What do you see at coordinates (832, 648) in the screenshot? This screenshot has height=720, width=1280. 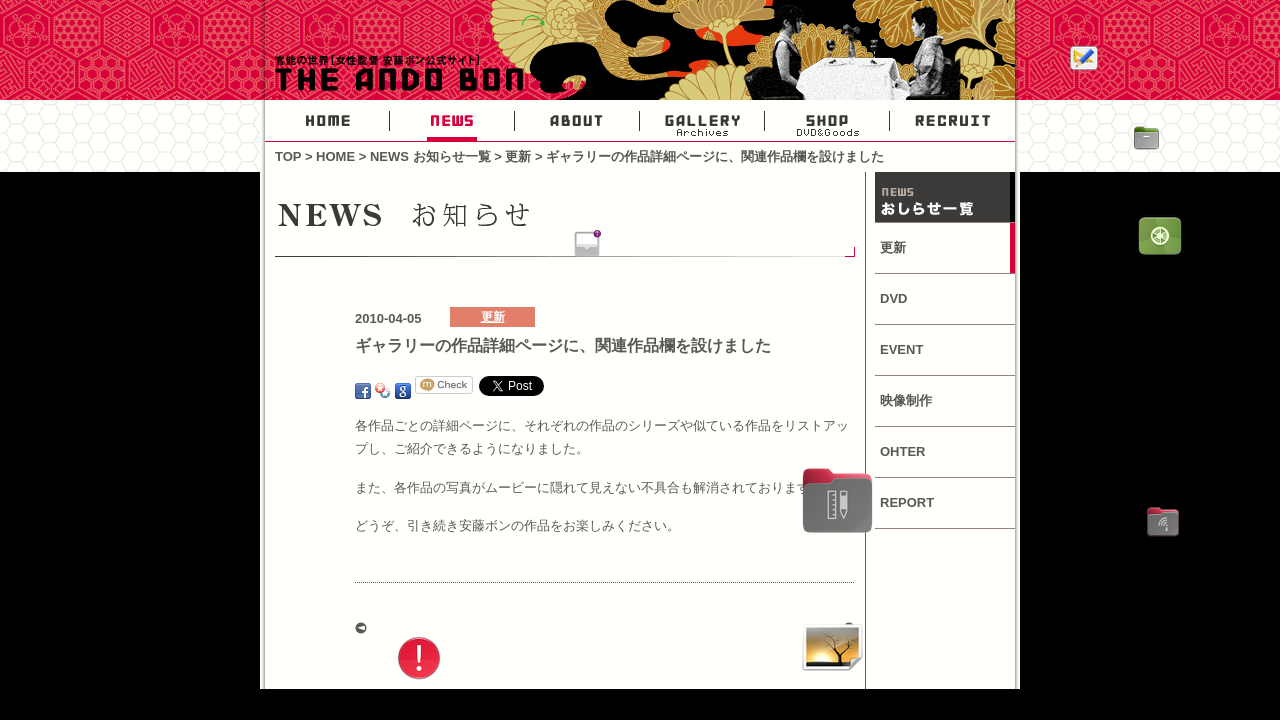 I see `indicates an image file type` at bounding box center [832, 648].